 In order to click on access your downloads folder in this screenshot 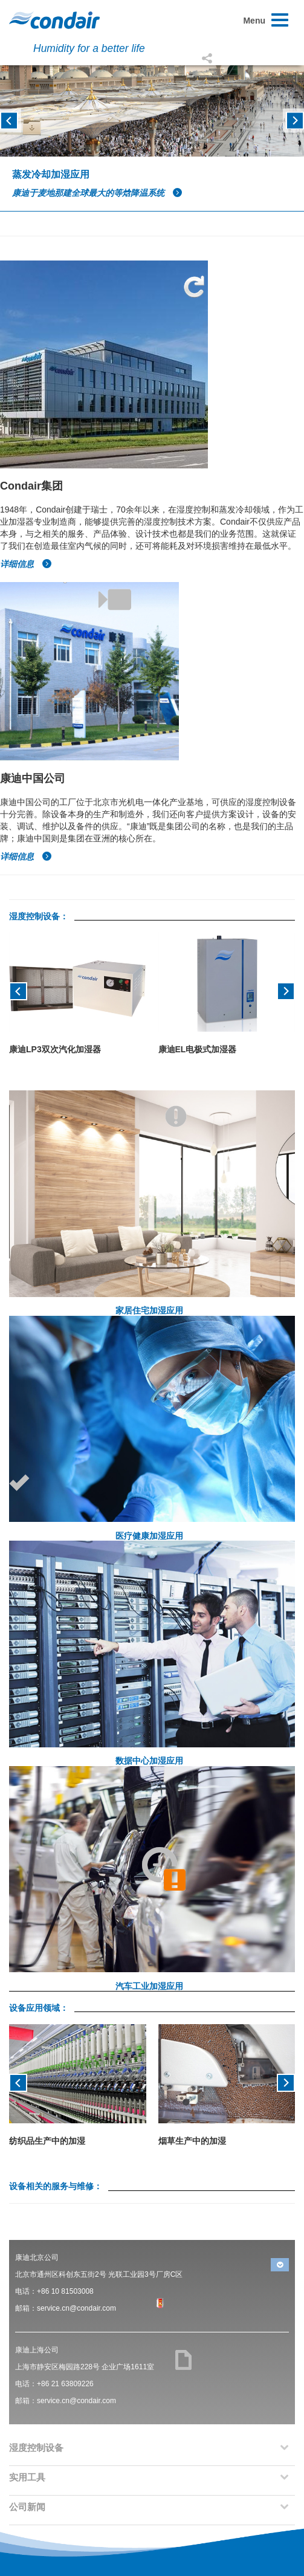, I will do `click(31, 128)`.